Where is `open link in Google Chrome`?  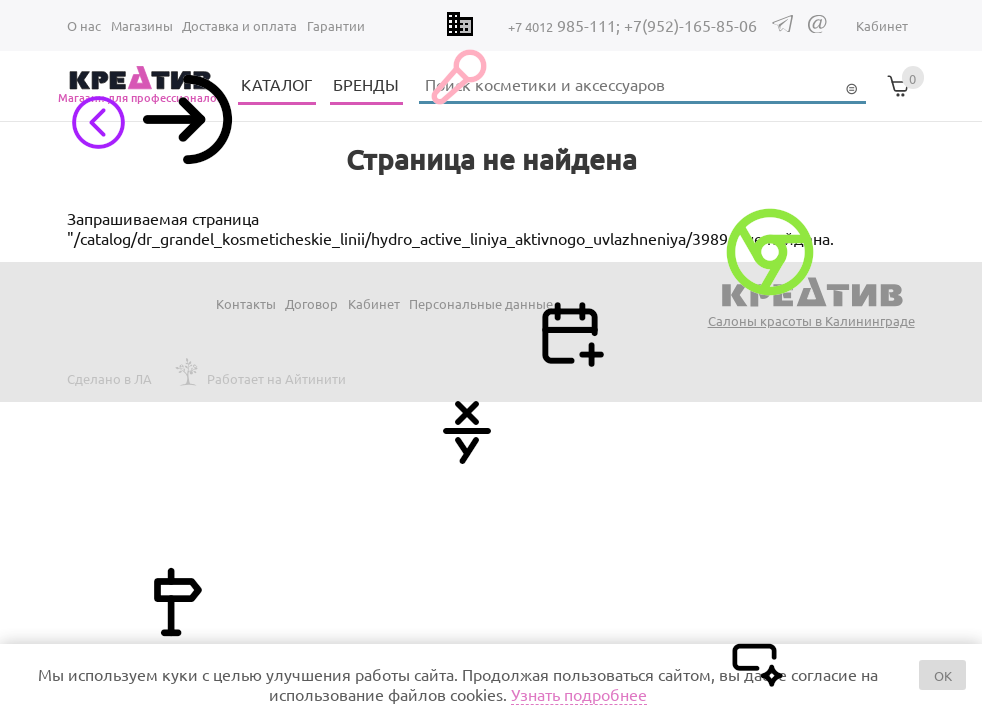 open link in Google Chrome is located at coordinates (770, 252).